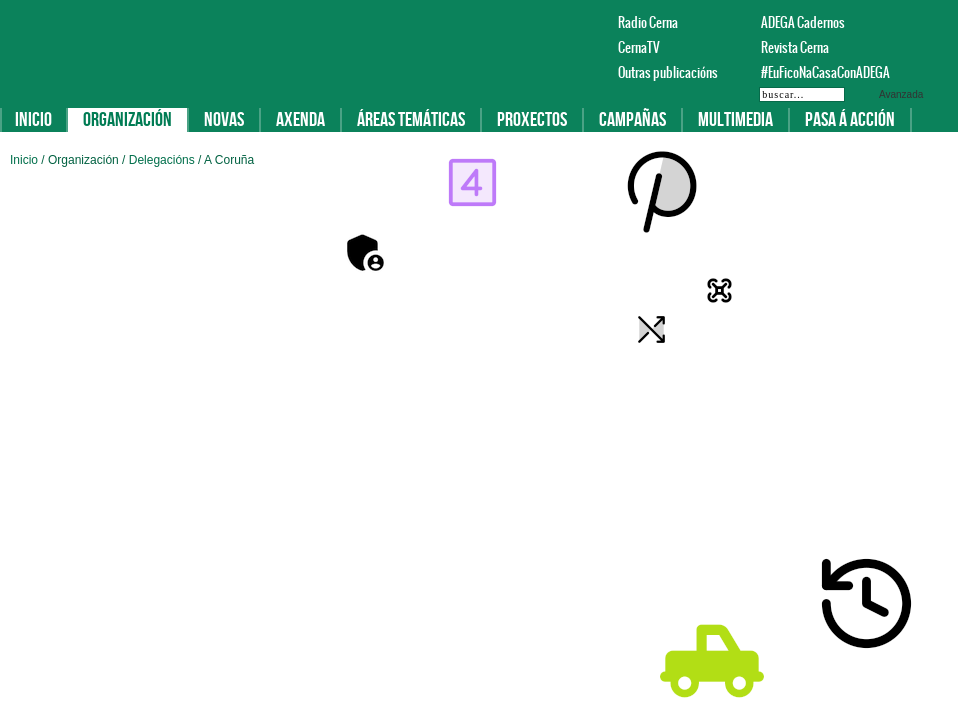 This screenshot has height=720, width=958. I want to click on select pickup truck as vehicle type, so click(712, 661).